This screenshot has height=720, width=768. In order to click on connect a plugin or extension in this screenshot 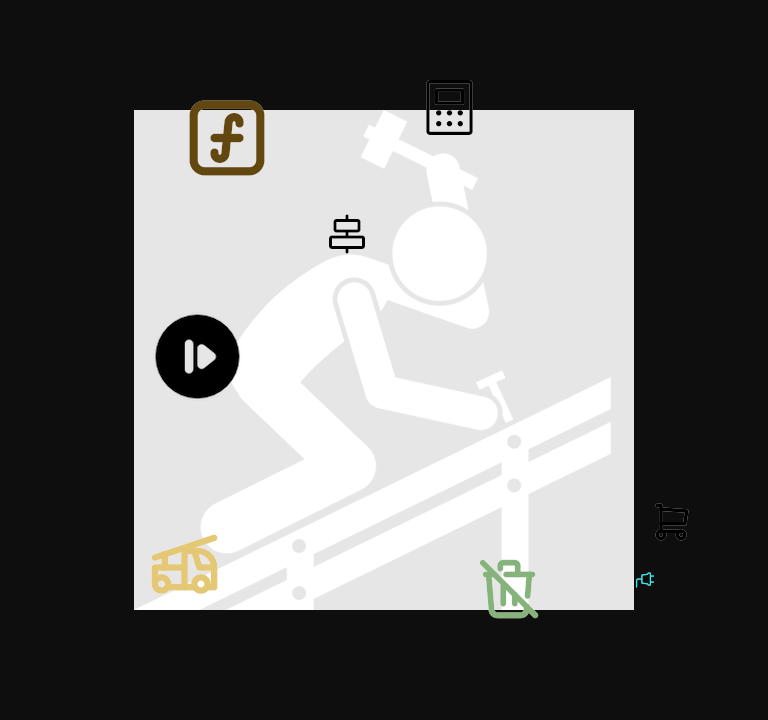, I will do `click(645, 580)`.